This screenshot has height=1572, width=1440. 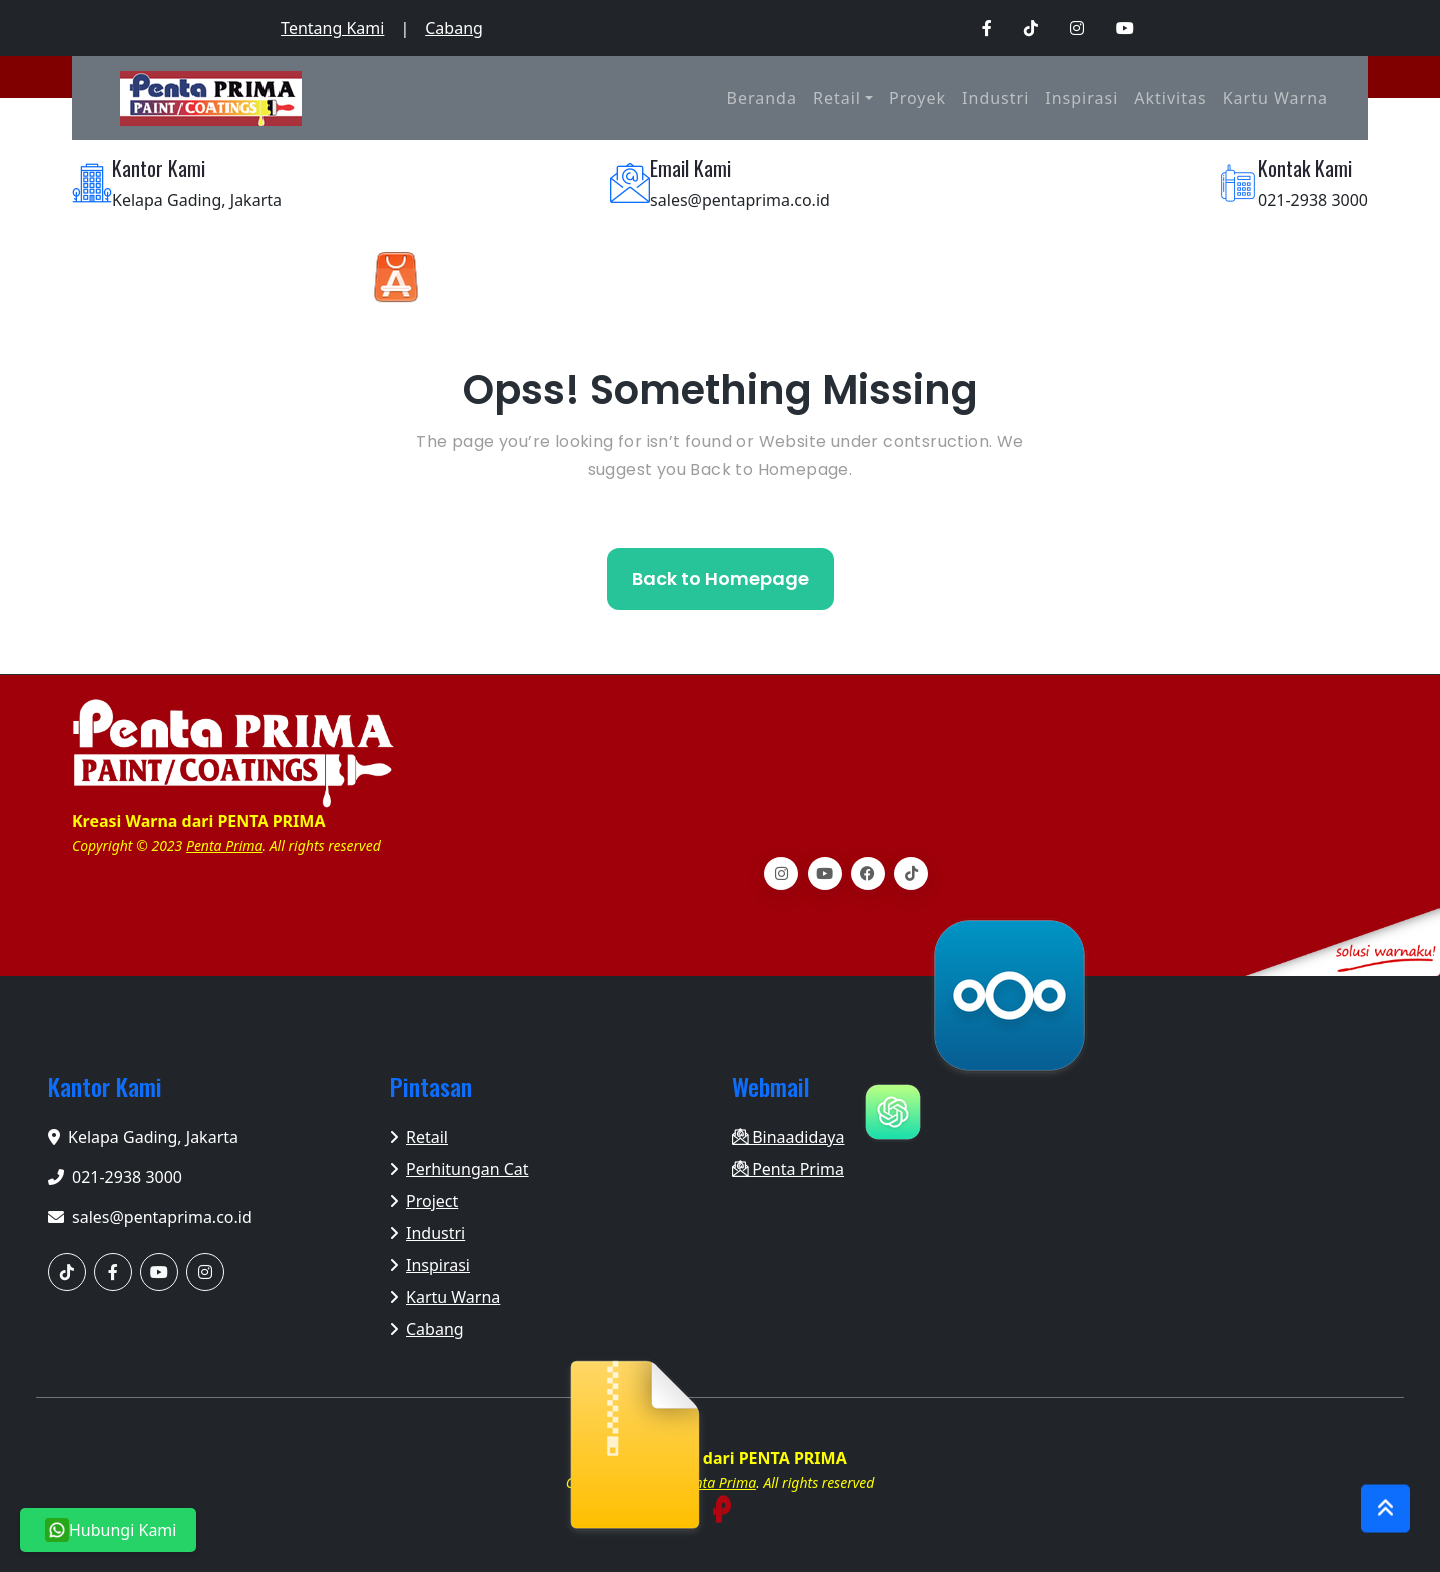 What do you see at coordinates (396, 277) in the screenshot?
I see `open the app center to browse and install applications` at bounding box center [396, 277].